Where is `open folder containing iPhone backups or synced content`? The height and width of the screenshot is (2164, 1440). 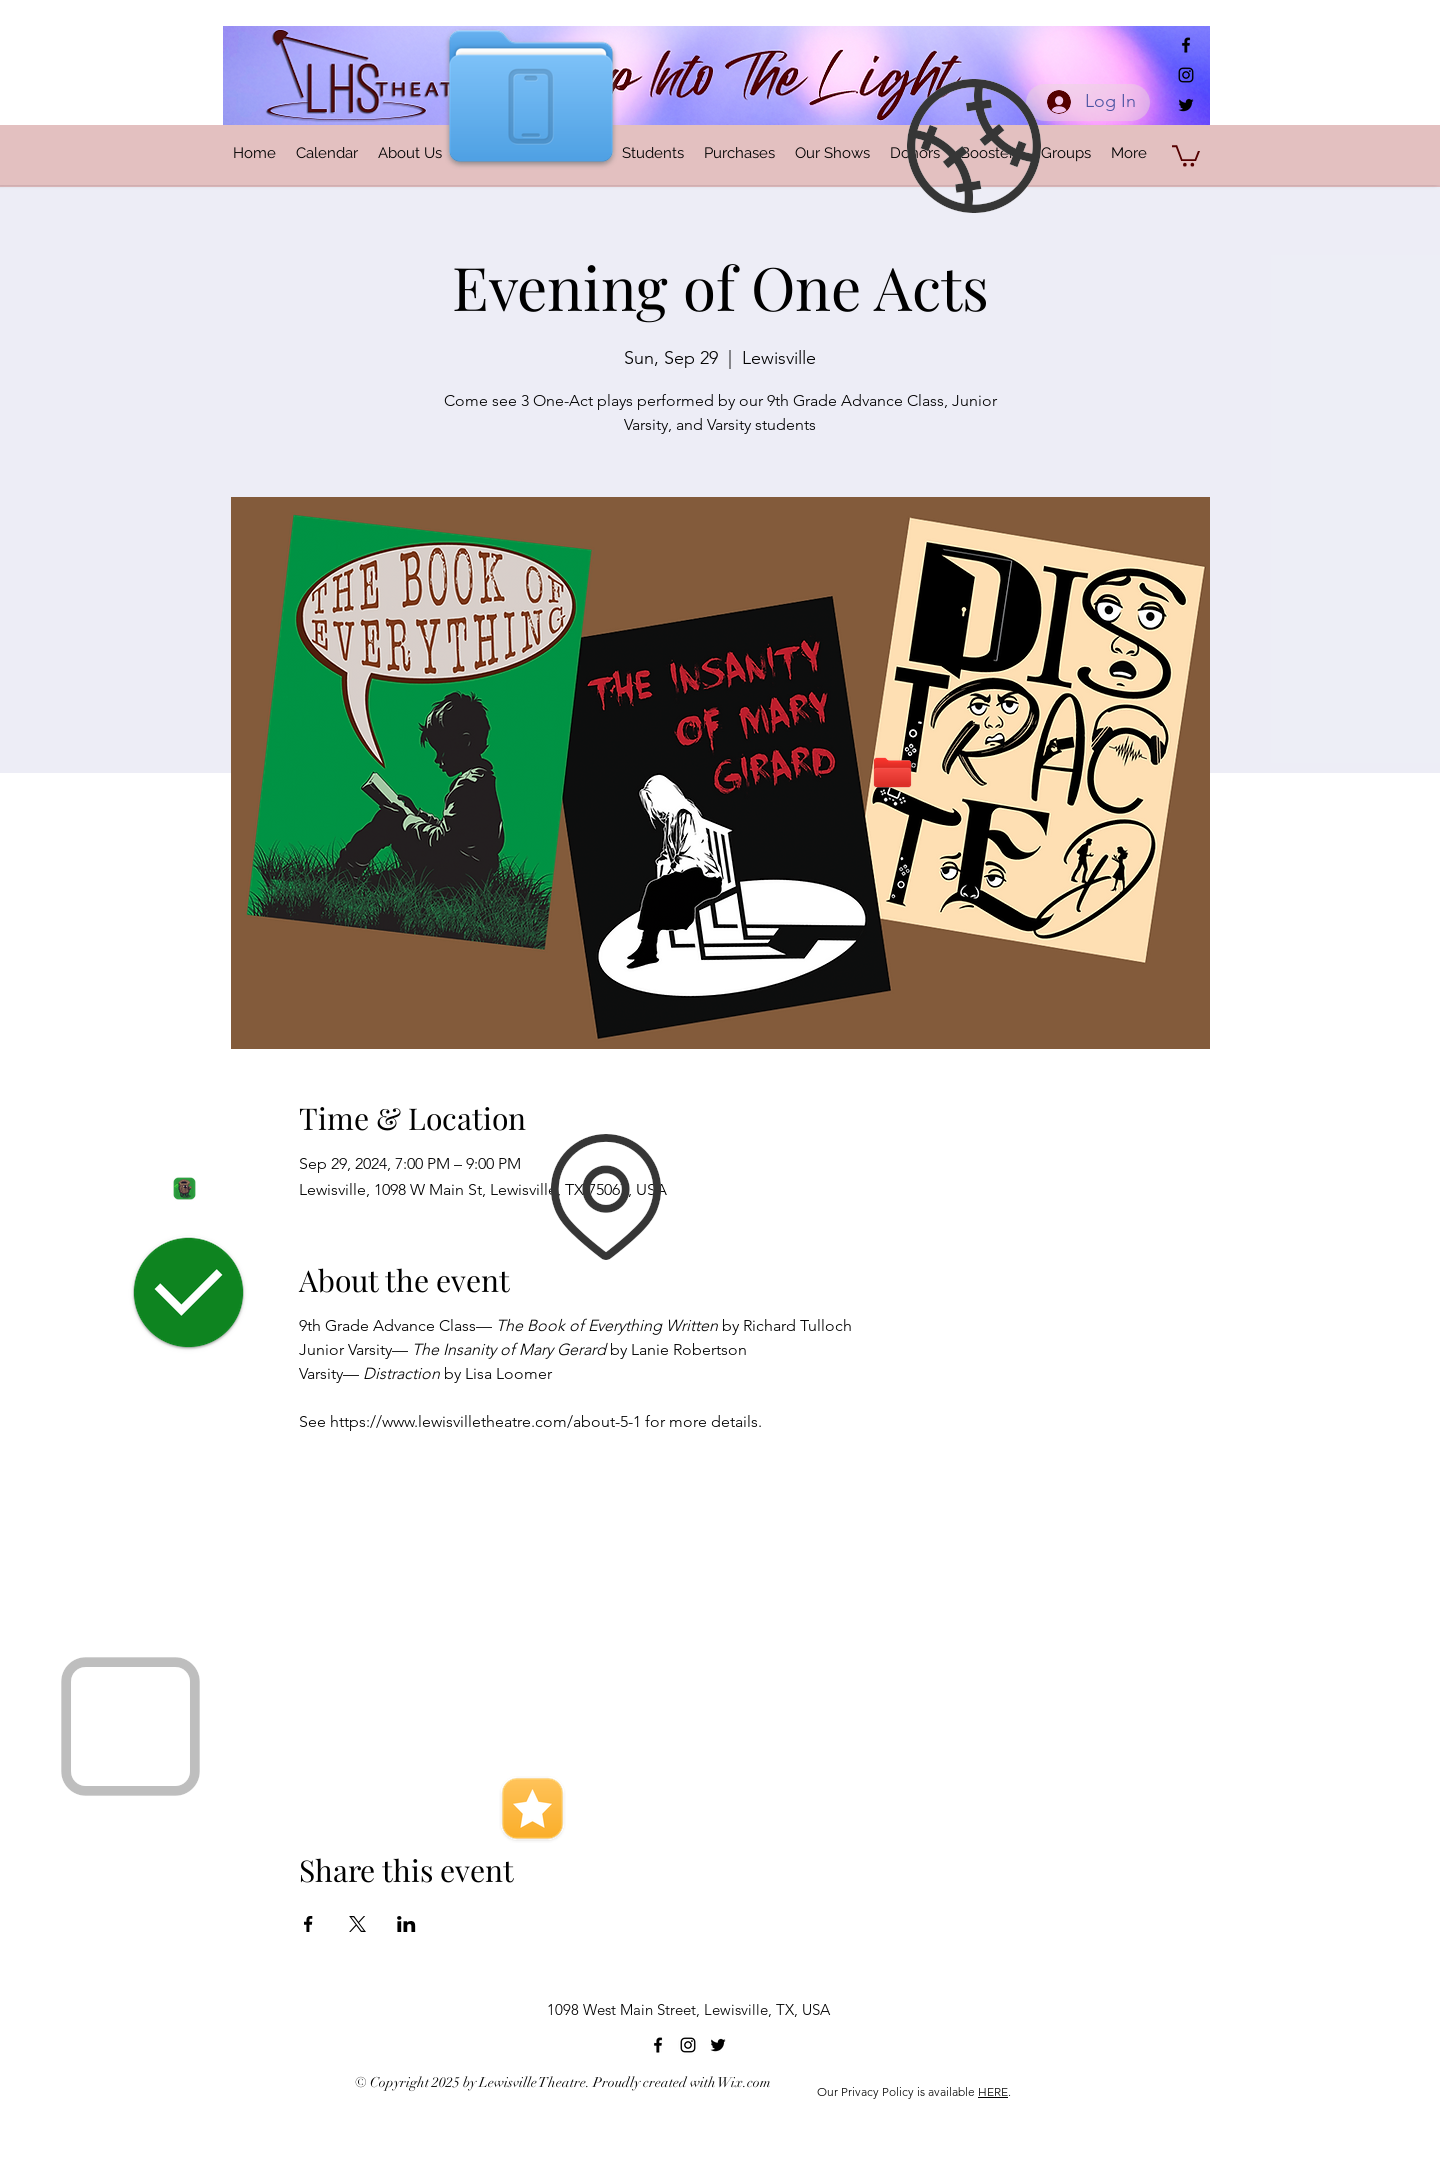
open folder containing iPhone backups or synced content is located at coordinates (531, 96).